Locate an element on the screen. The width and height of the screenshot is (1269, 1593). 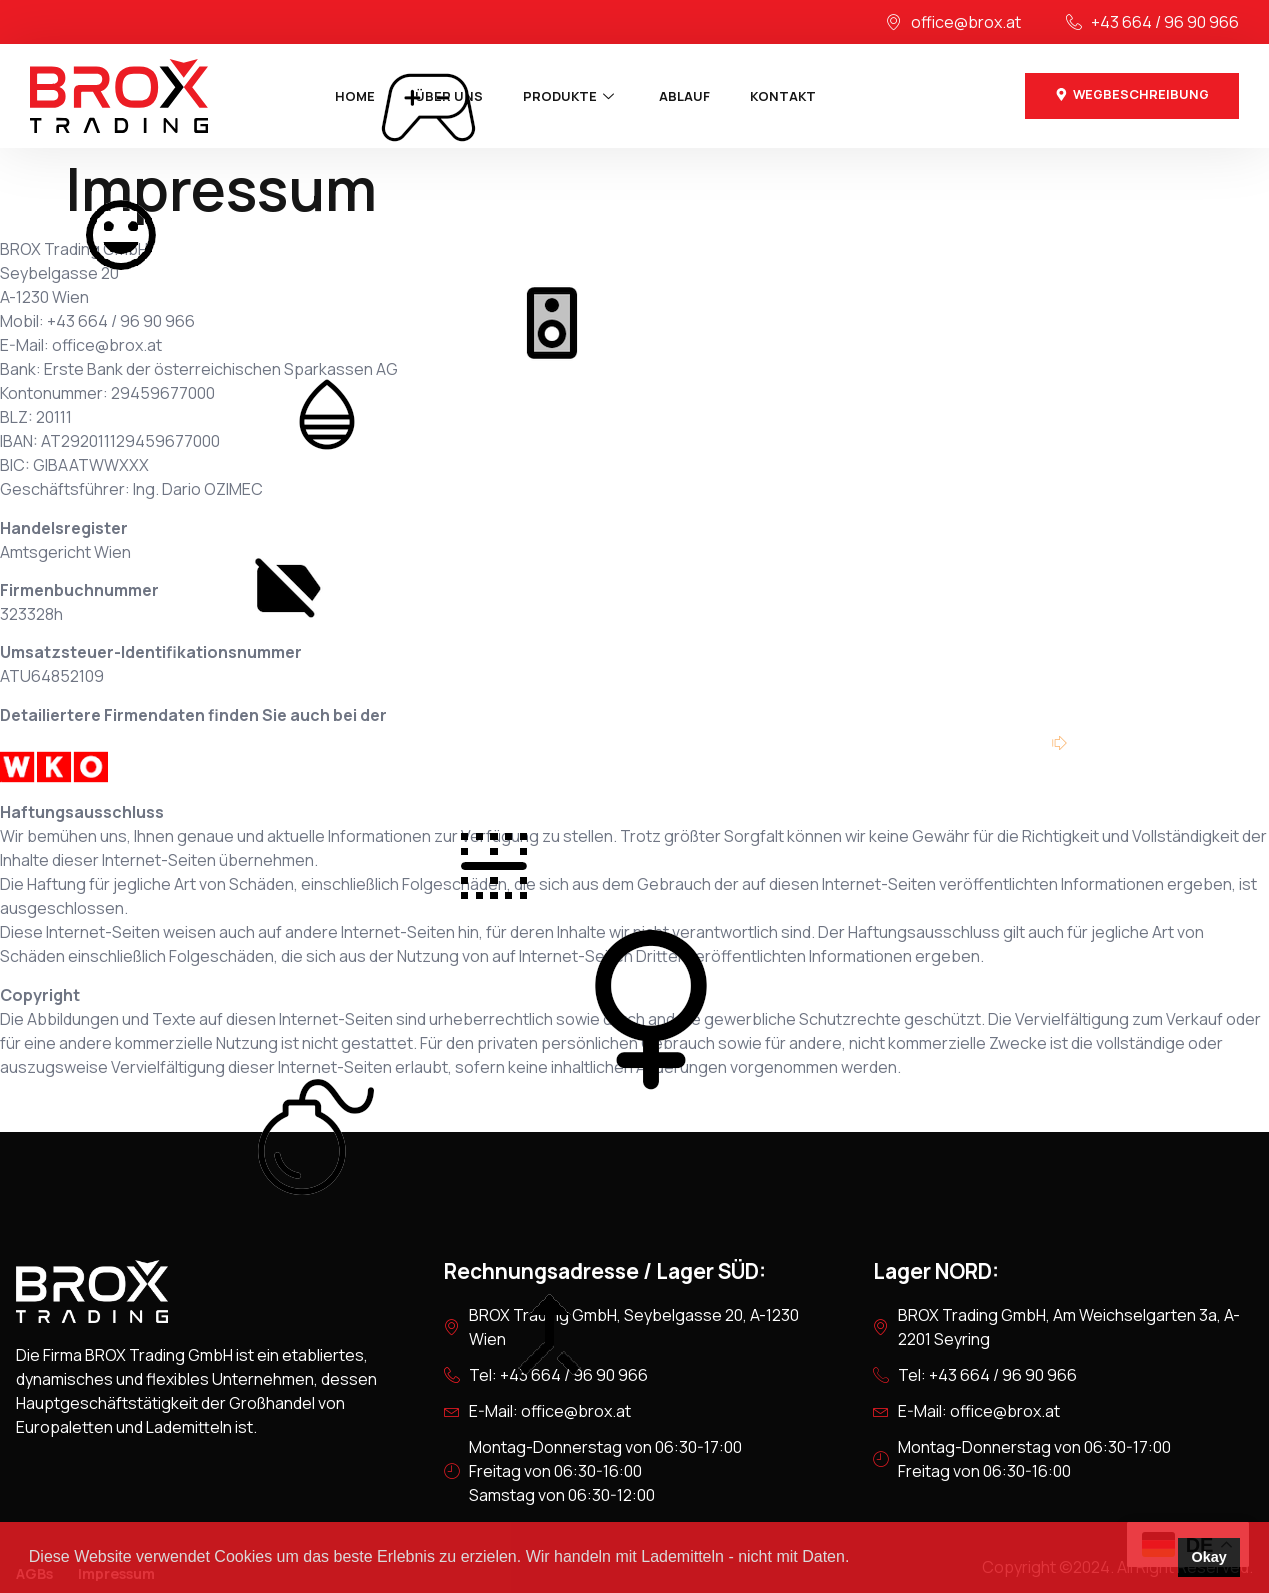
move item to the right is located at coordinates (1059, 743).